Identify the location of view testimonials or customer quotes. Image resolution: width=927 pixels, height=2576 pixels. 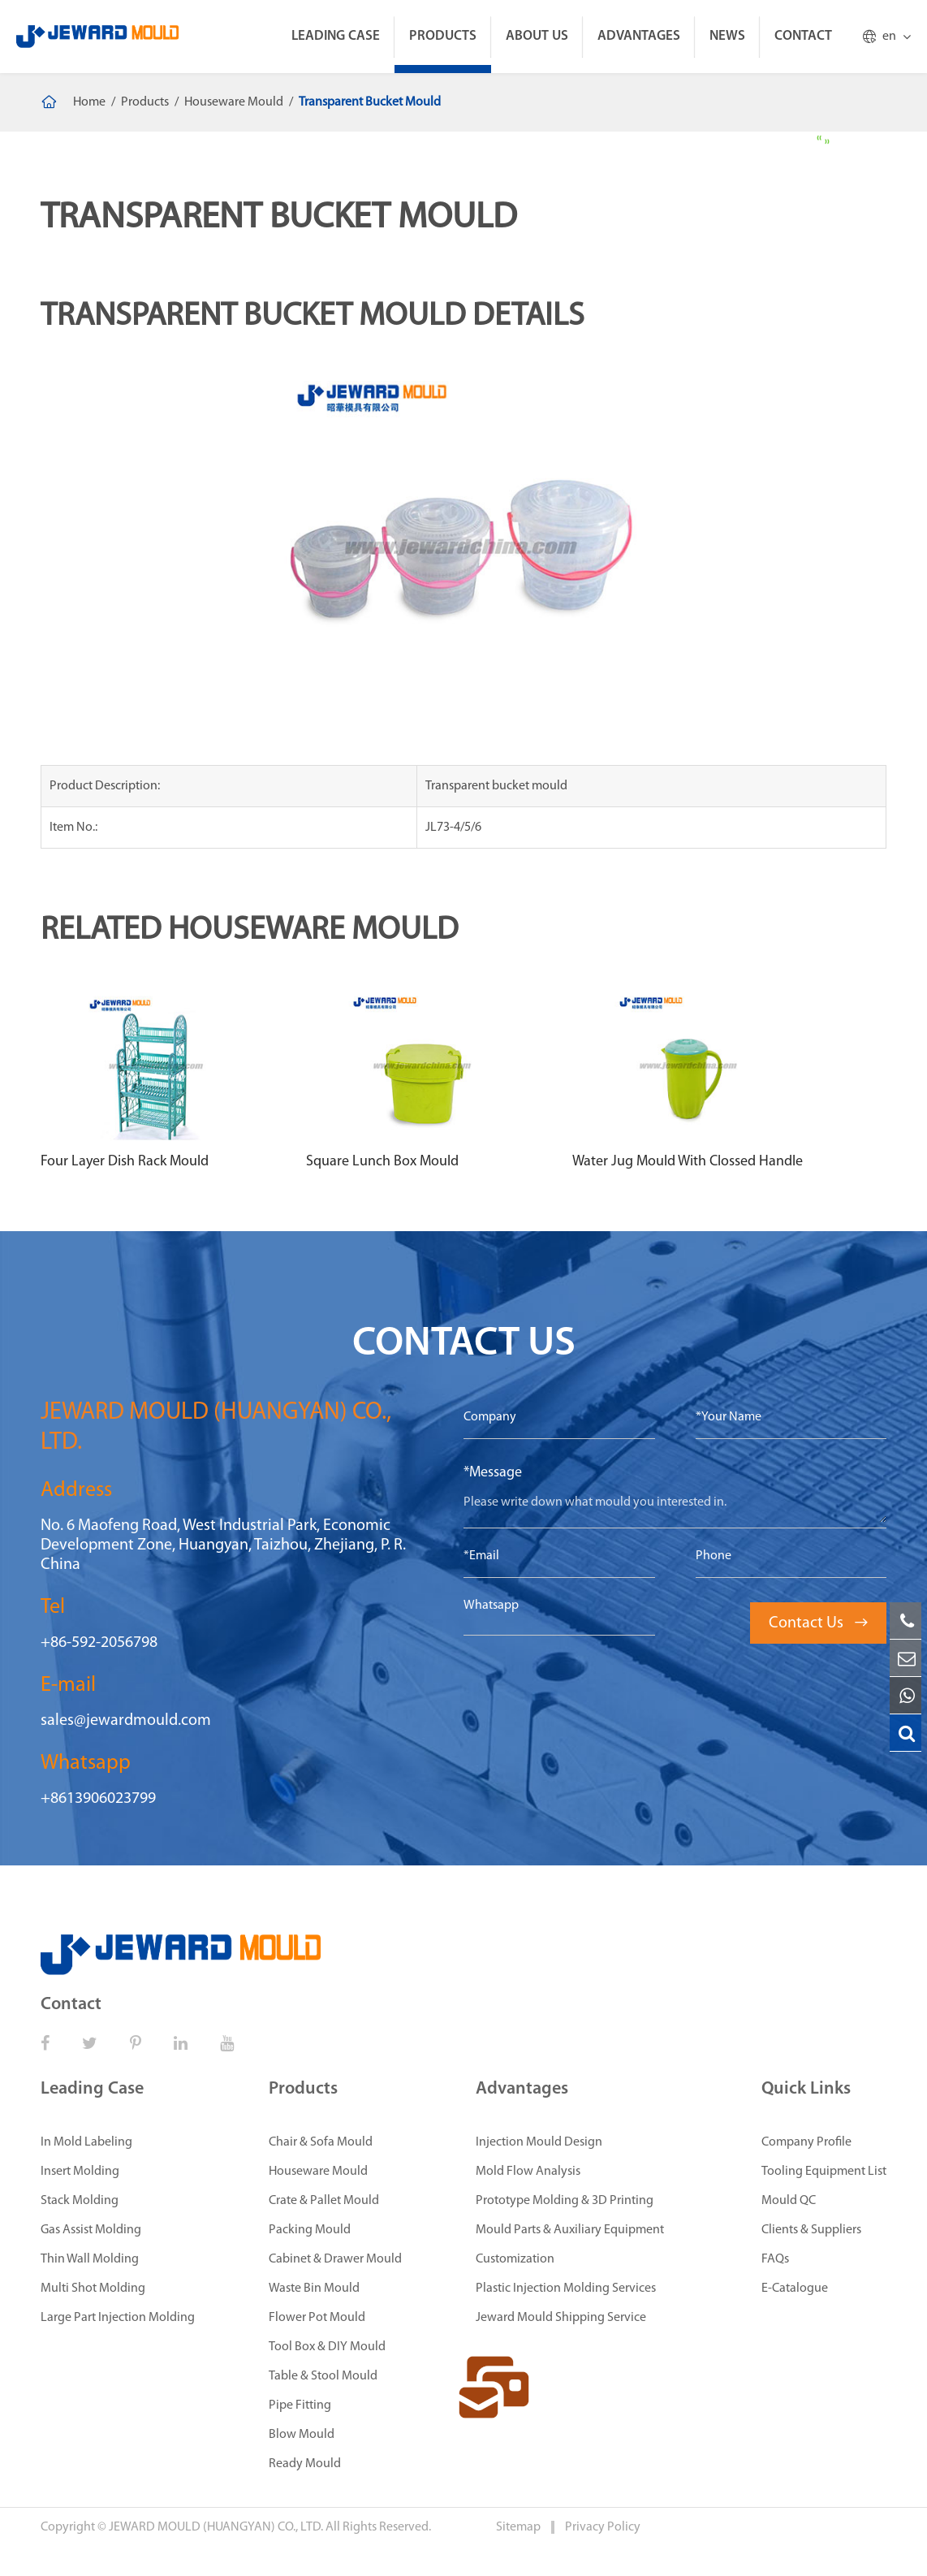
(823, 140).